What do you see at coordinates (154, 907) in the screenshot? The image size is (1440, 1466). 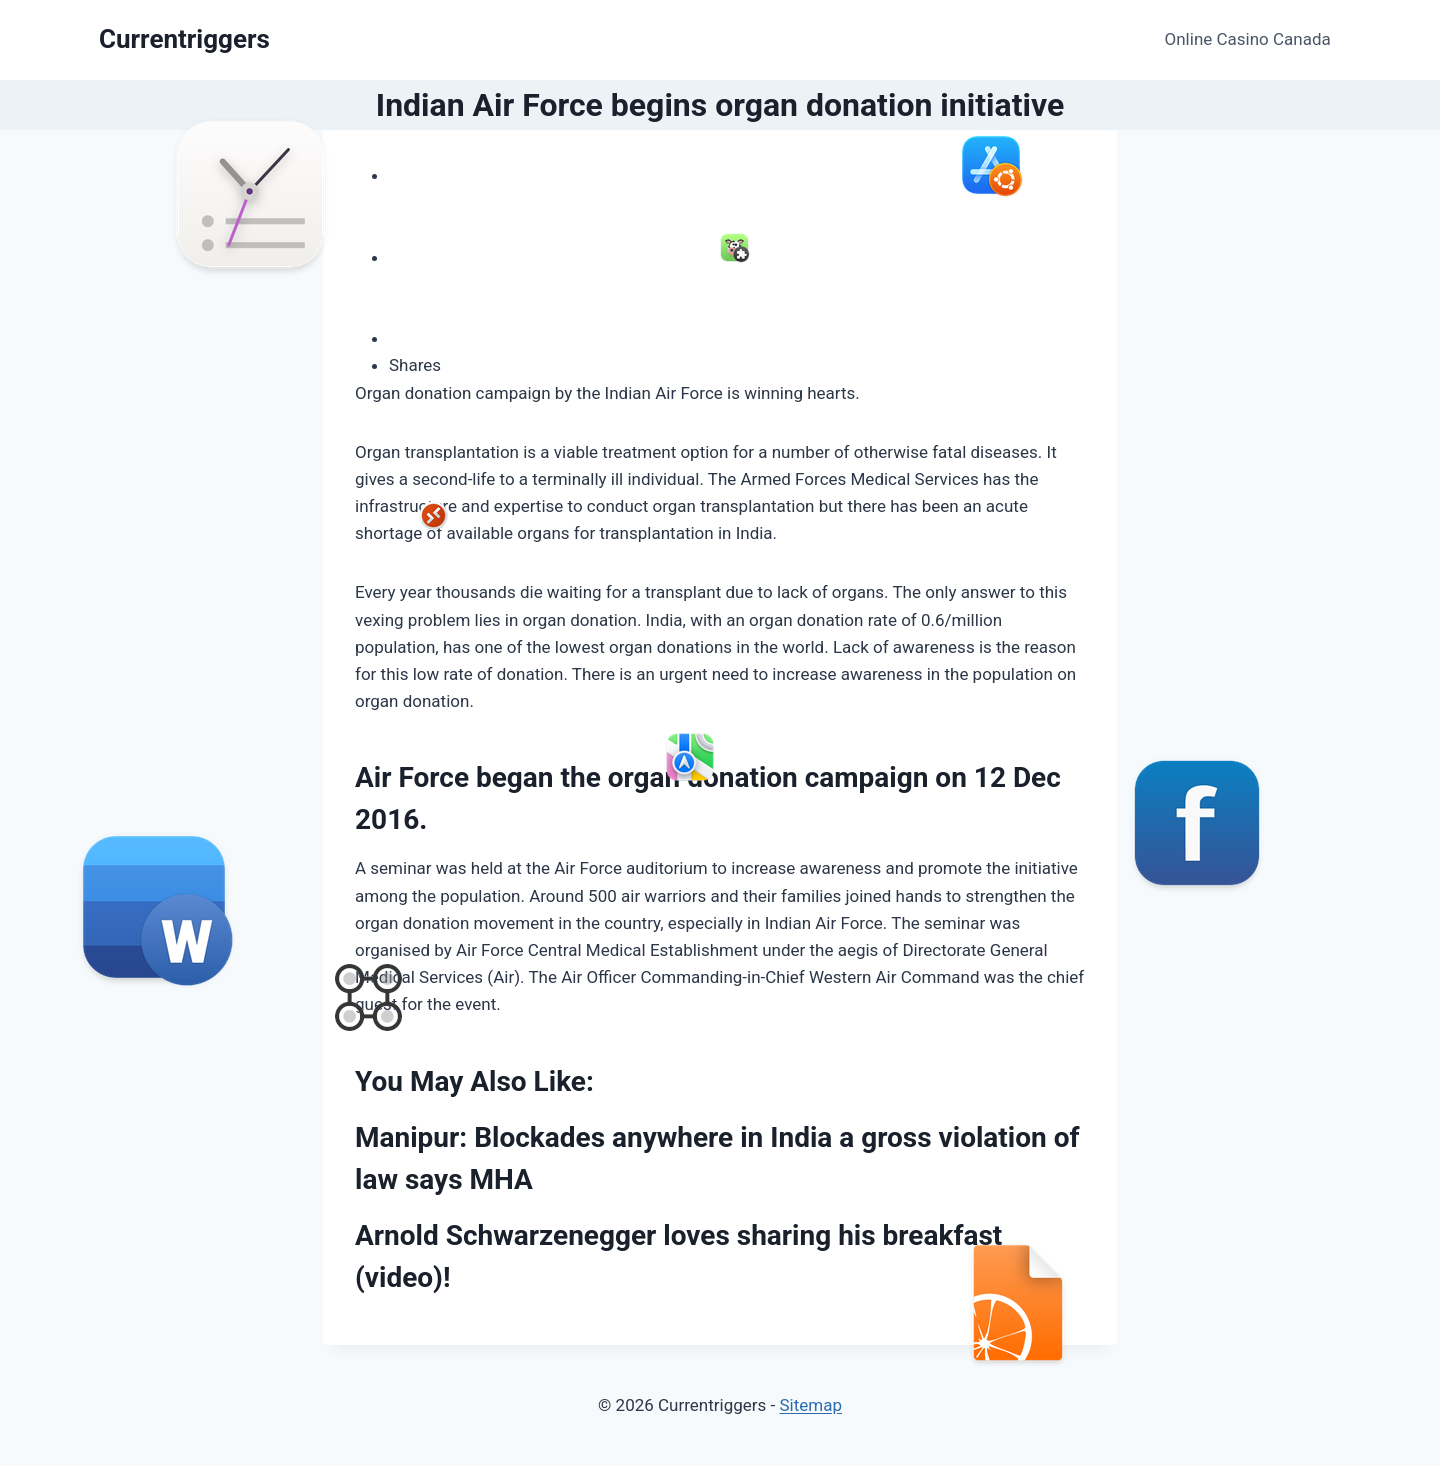 I see `open Microsoft Word` at bounding box center [154, 907].